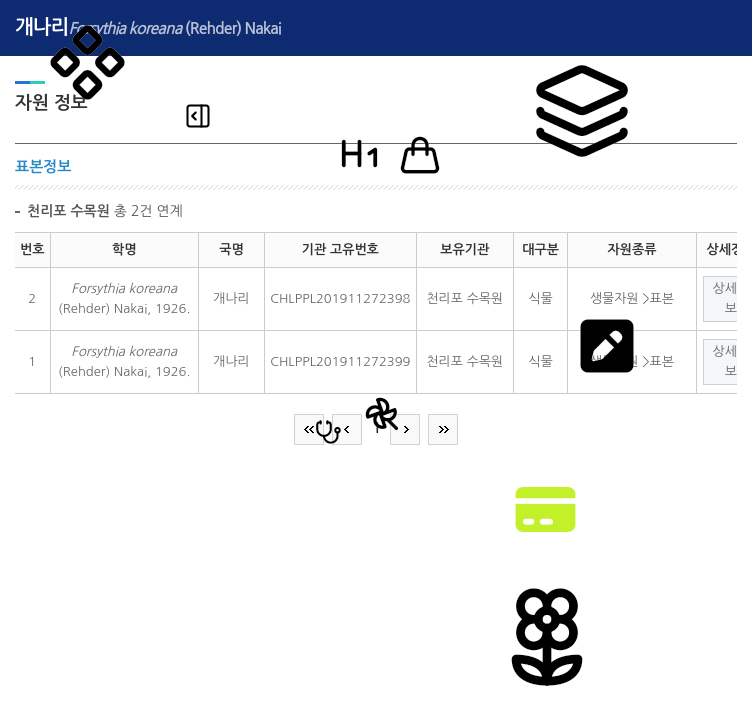  I want to click on manage your payment methods, so click(545, 509).